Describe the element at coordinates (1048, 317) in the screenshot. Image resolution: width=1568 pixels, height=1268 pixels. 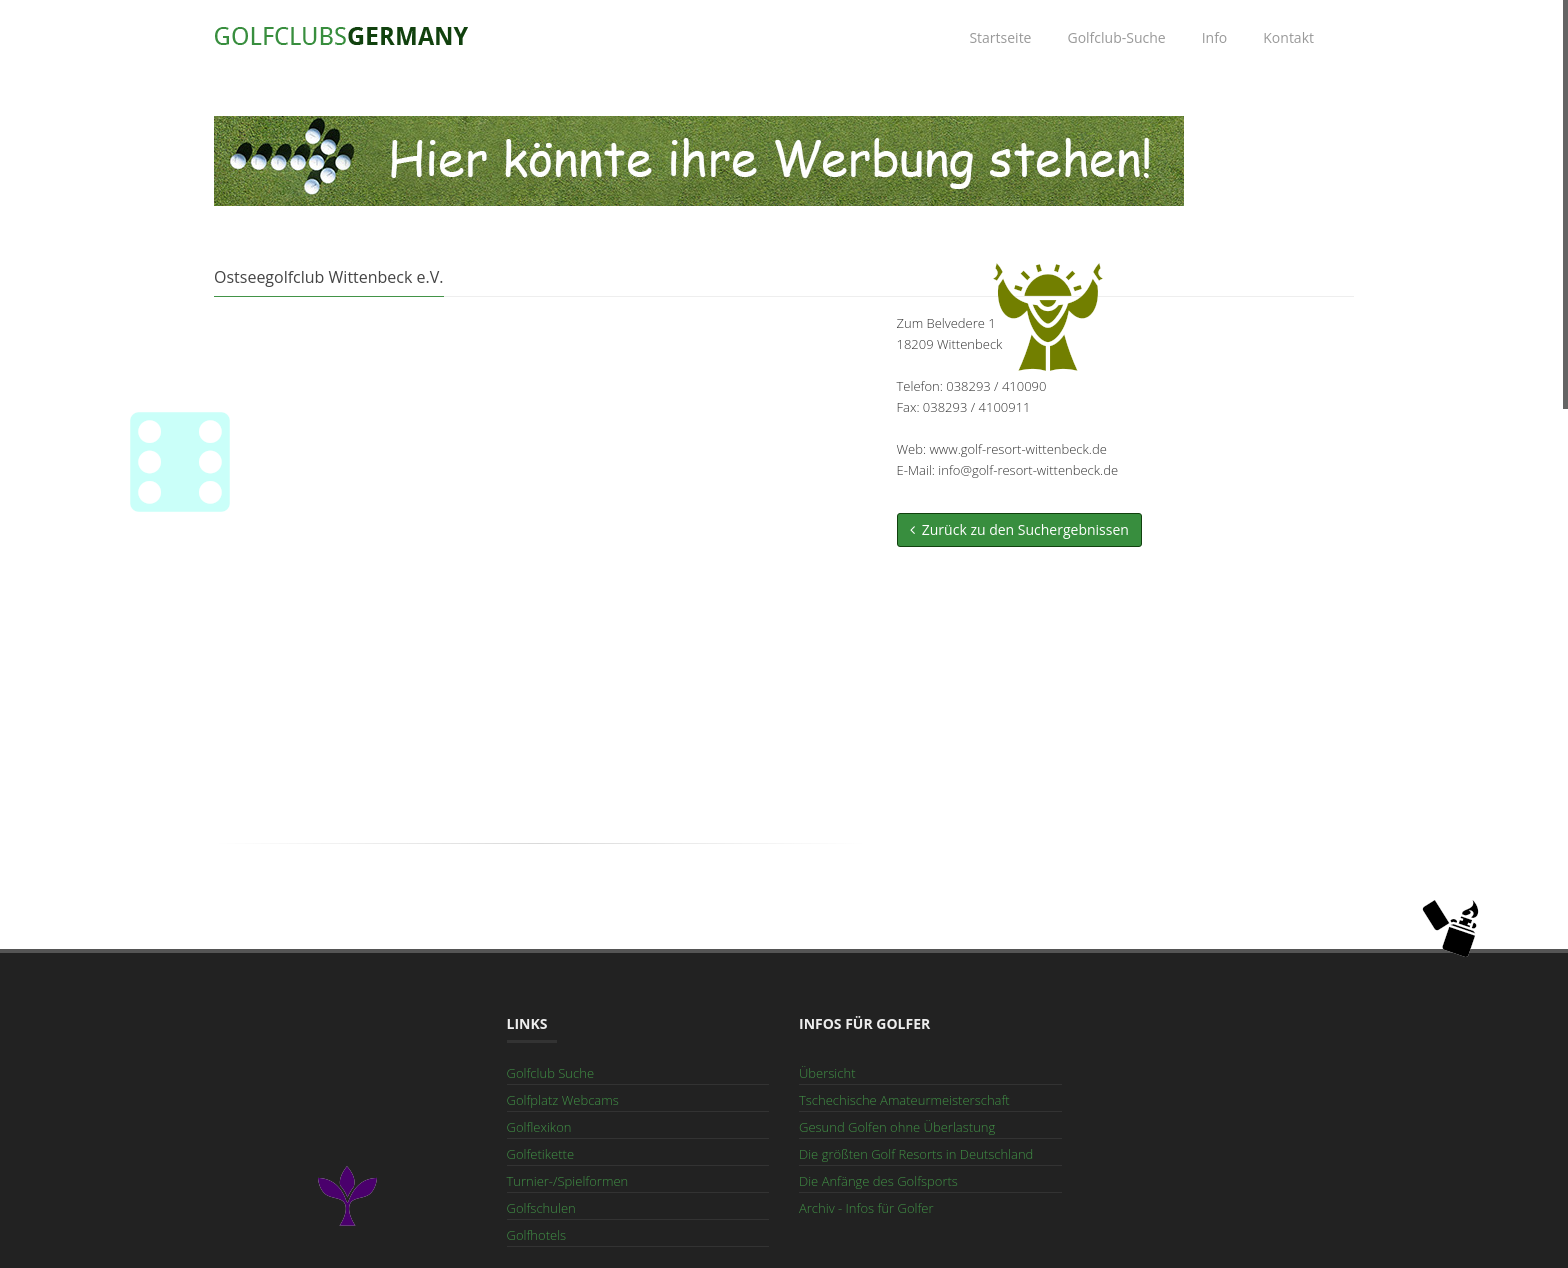
I see `select sun priest character class` at that location.